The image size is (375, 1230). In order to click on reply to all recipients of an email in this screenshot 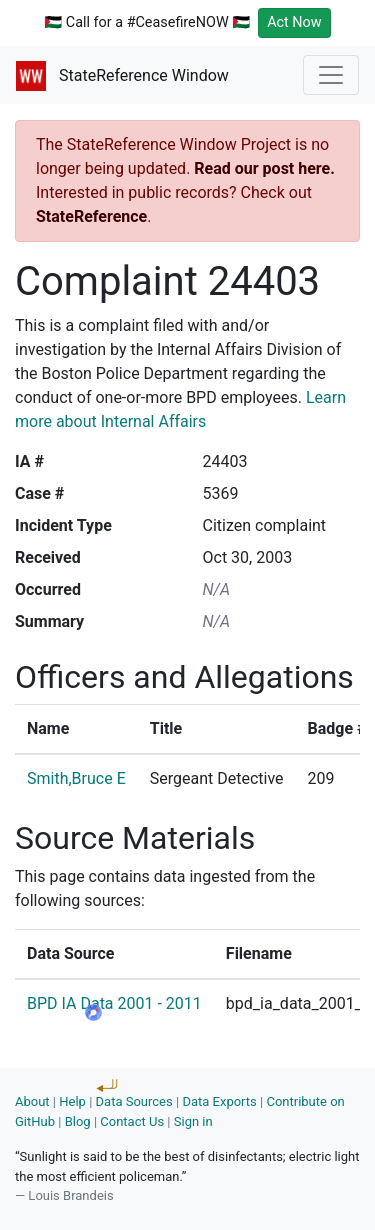, I will do `click(106, 1085)`.